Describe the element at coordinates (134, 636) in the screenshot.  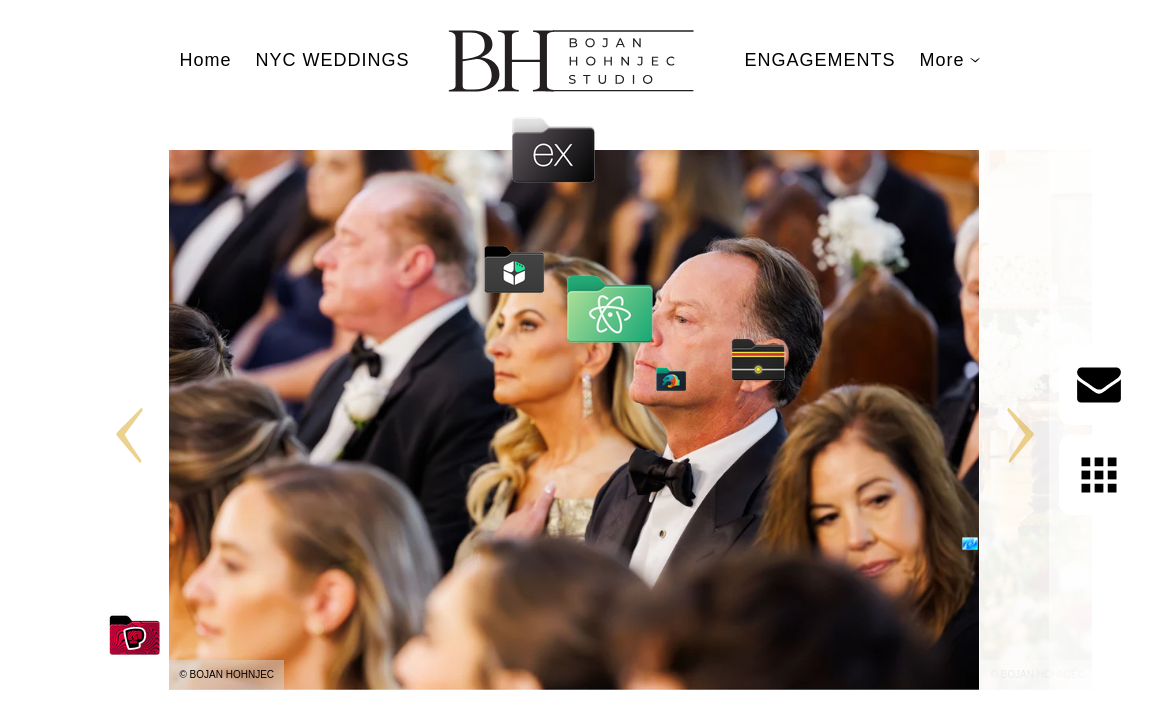
I see `open PewDiePie-themed content folder` at that location.